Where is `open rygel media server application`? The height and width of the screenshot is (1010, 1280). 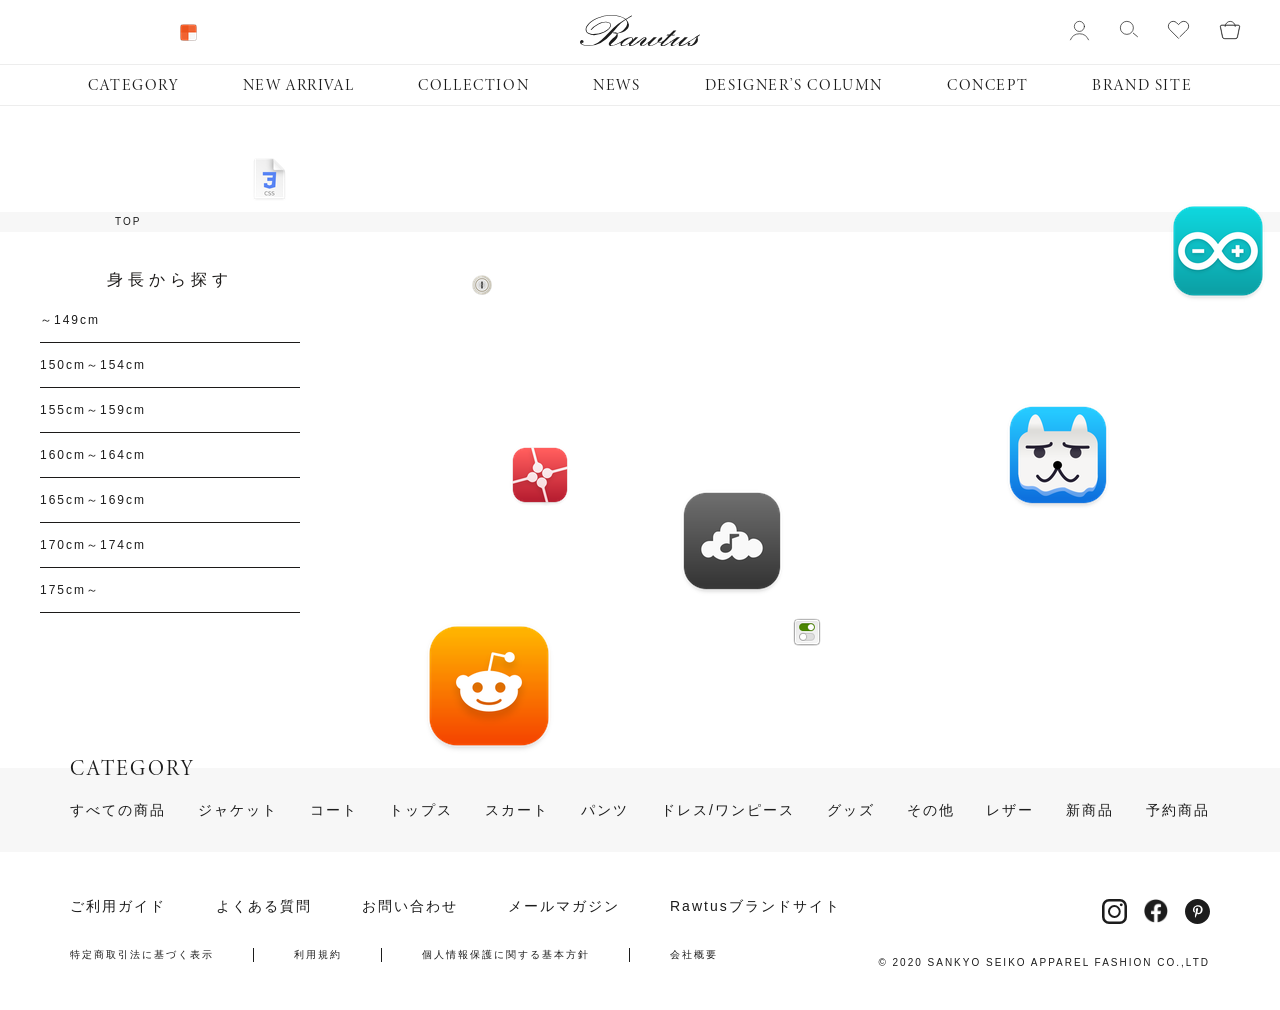 open rygel media server application is located at coordinates (540, 475).